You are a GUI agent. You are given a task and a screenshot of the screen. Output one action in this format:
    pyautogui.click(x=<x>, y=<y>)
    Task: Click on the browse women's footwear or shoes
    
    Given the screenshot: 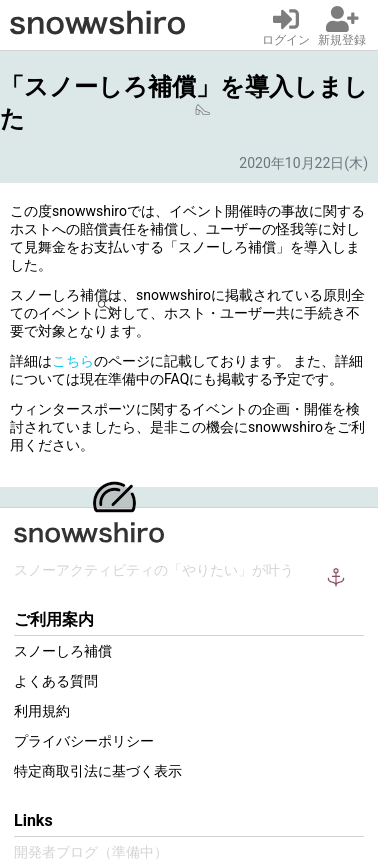 What is the action you would take?
    pyautogui.click(x=202, y=110)
    